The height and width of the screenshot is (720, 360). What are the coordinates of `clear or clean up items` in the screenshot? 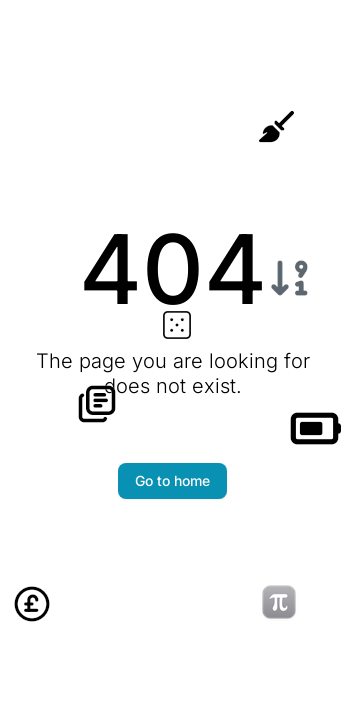 It's located at (276, 126).